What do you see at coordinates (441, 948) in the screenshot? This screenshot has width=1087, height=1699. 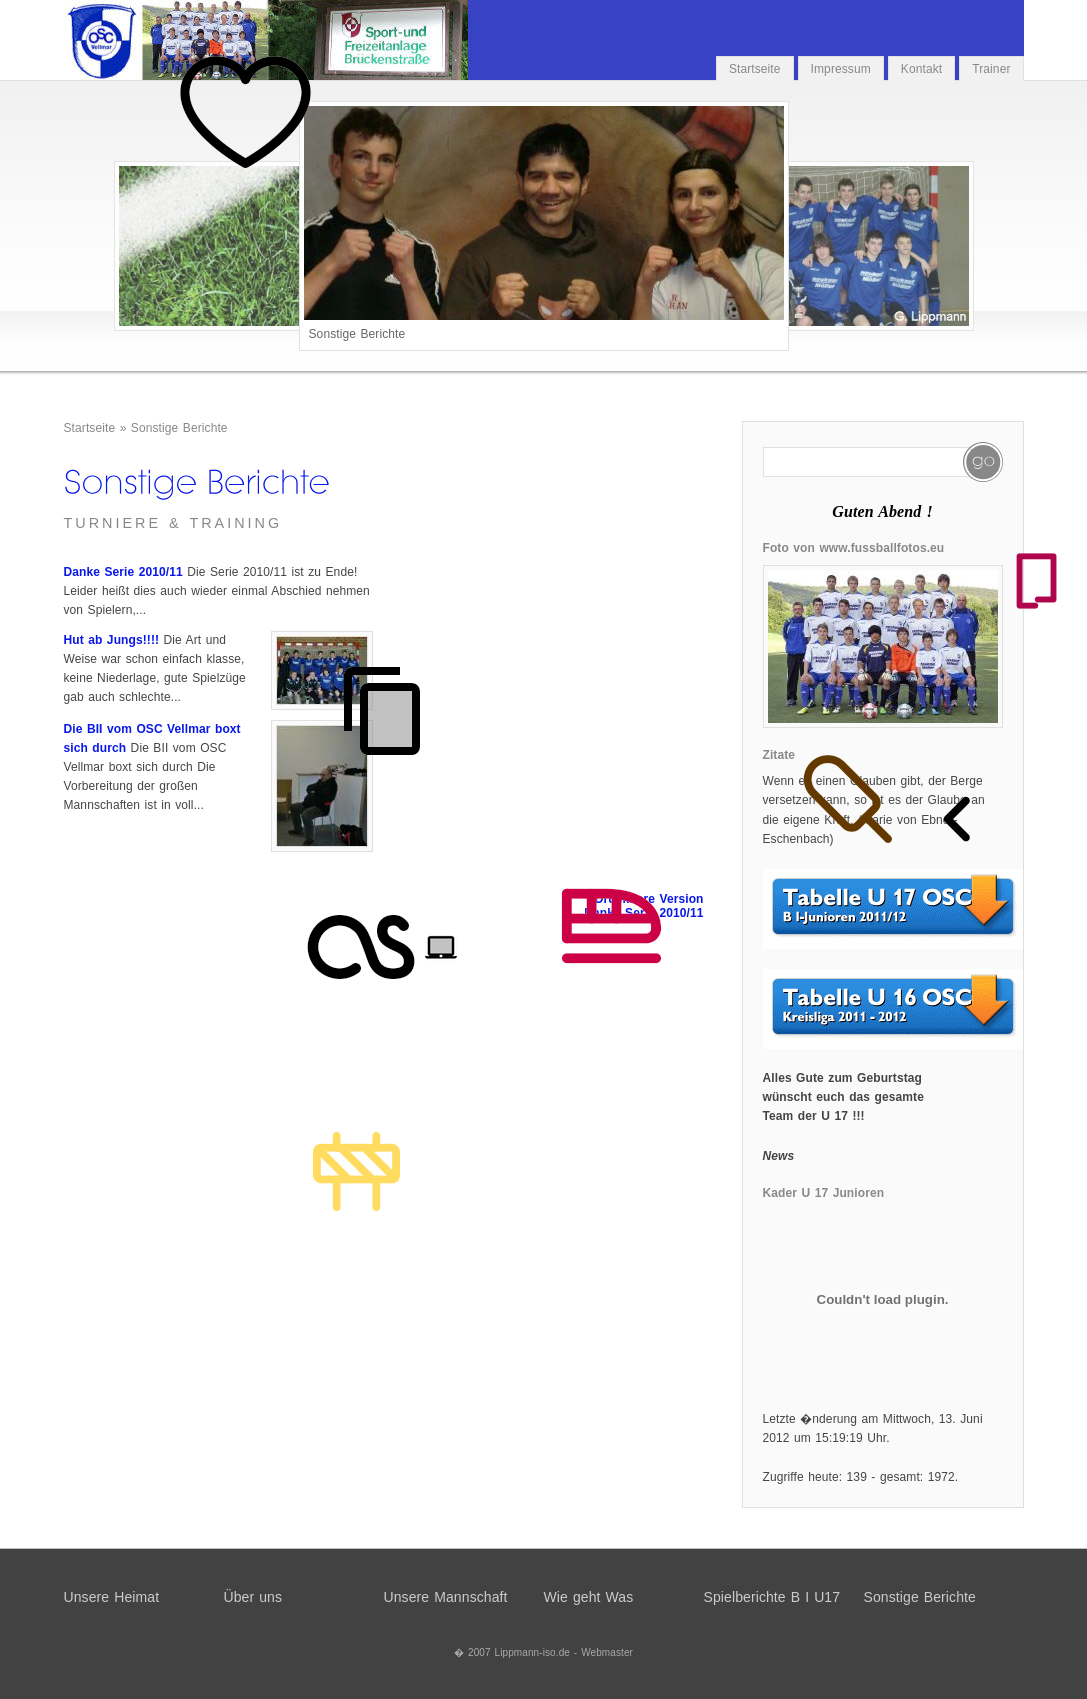 I see `switch to desktop or laptop view` at bounding box center [441, 948].